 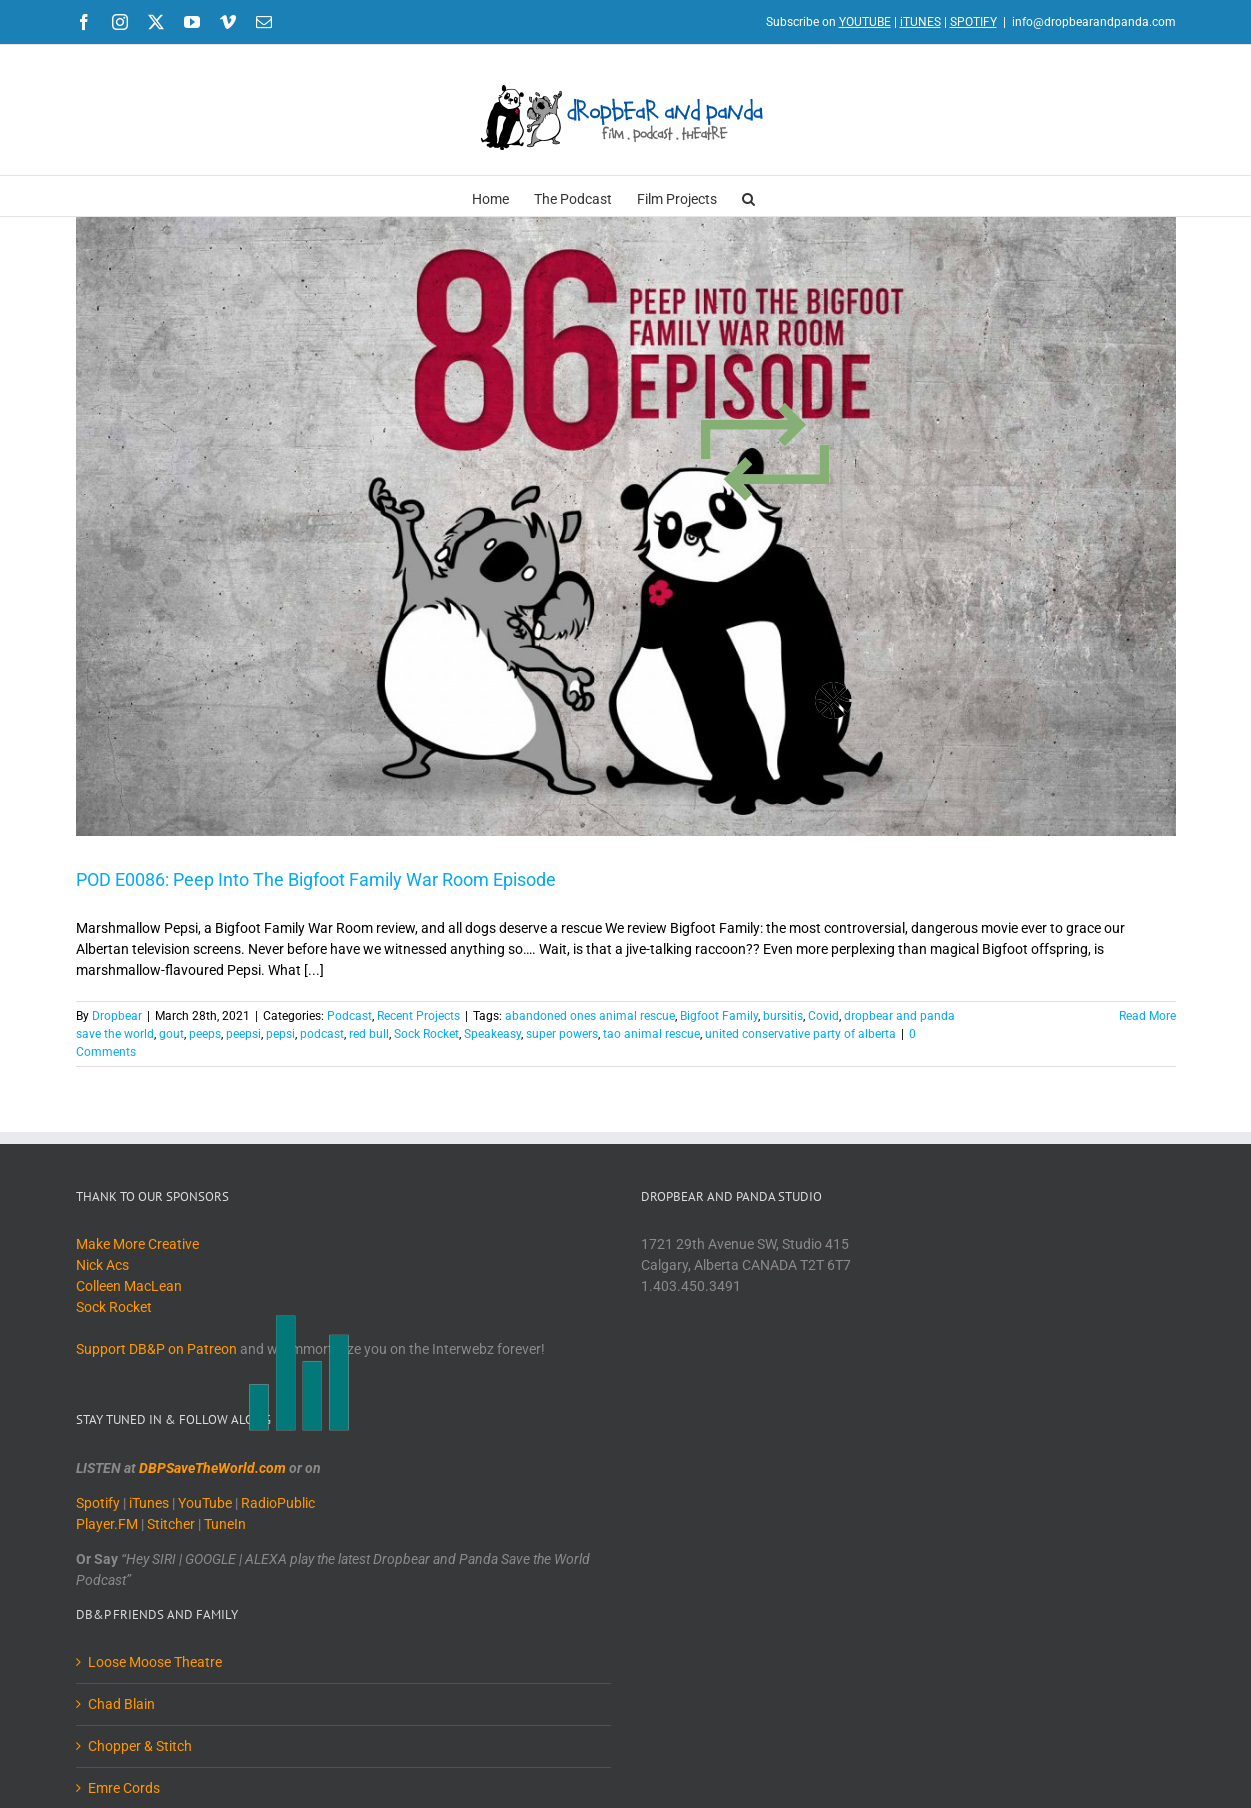 I want to click on view statistics and analytics, so click(x=299, y=1373).